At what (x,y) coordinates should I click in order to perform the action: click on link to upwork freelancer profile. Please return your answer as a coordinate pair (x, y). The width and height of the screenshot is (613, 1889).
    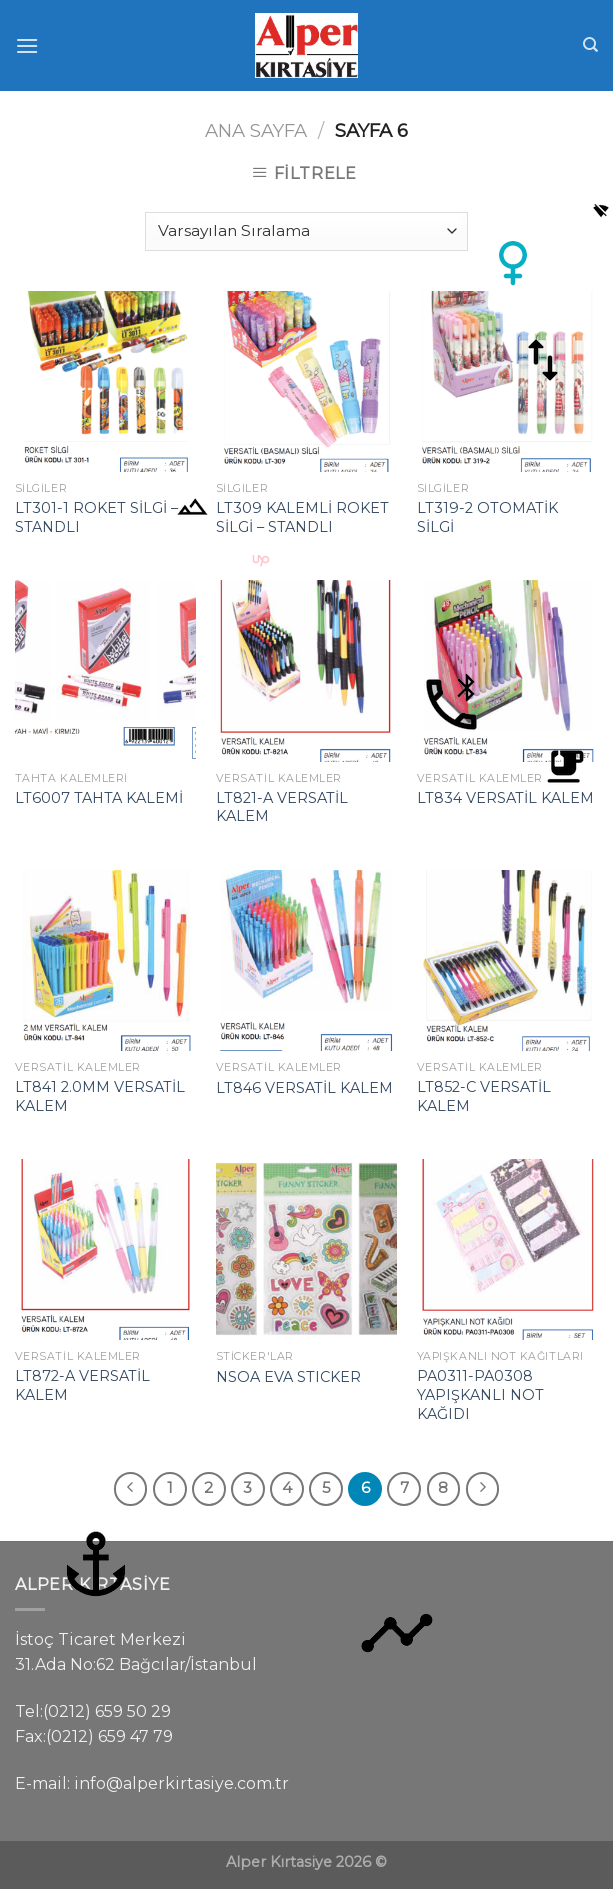
    Looking at the image, I should click on (261, 560).